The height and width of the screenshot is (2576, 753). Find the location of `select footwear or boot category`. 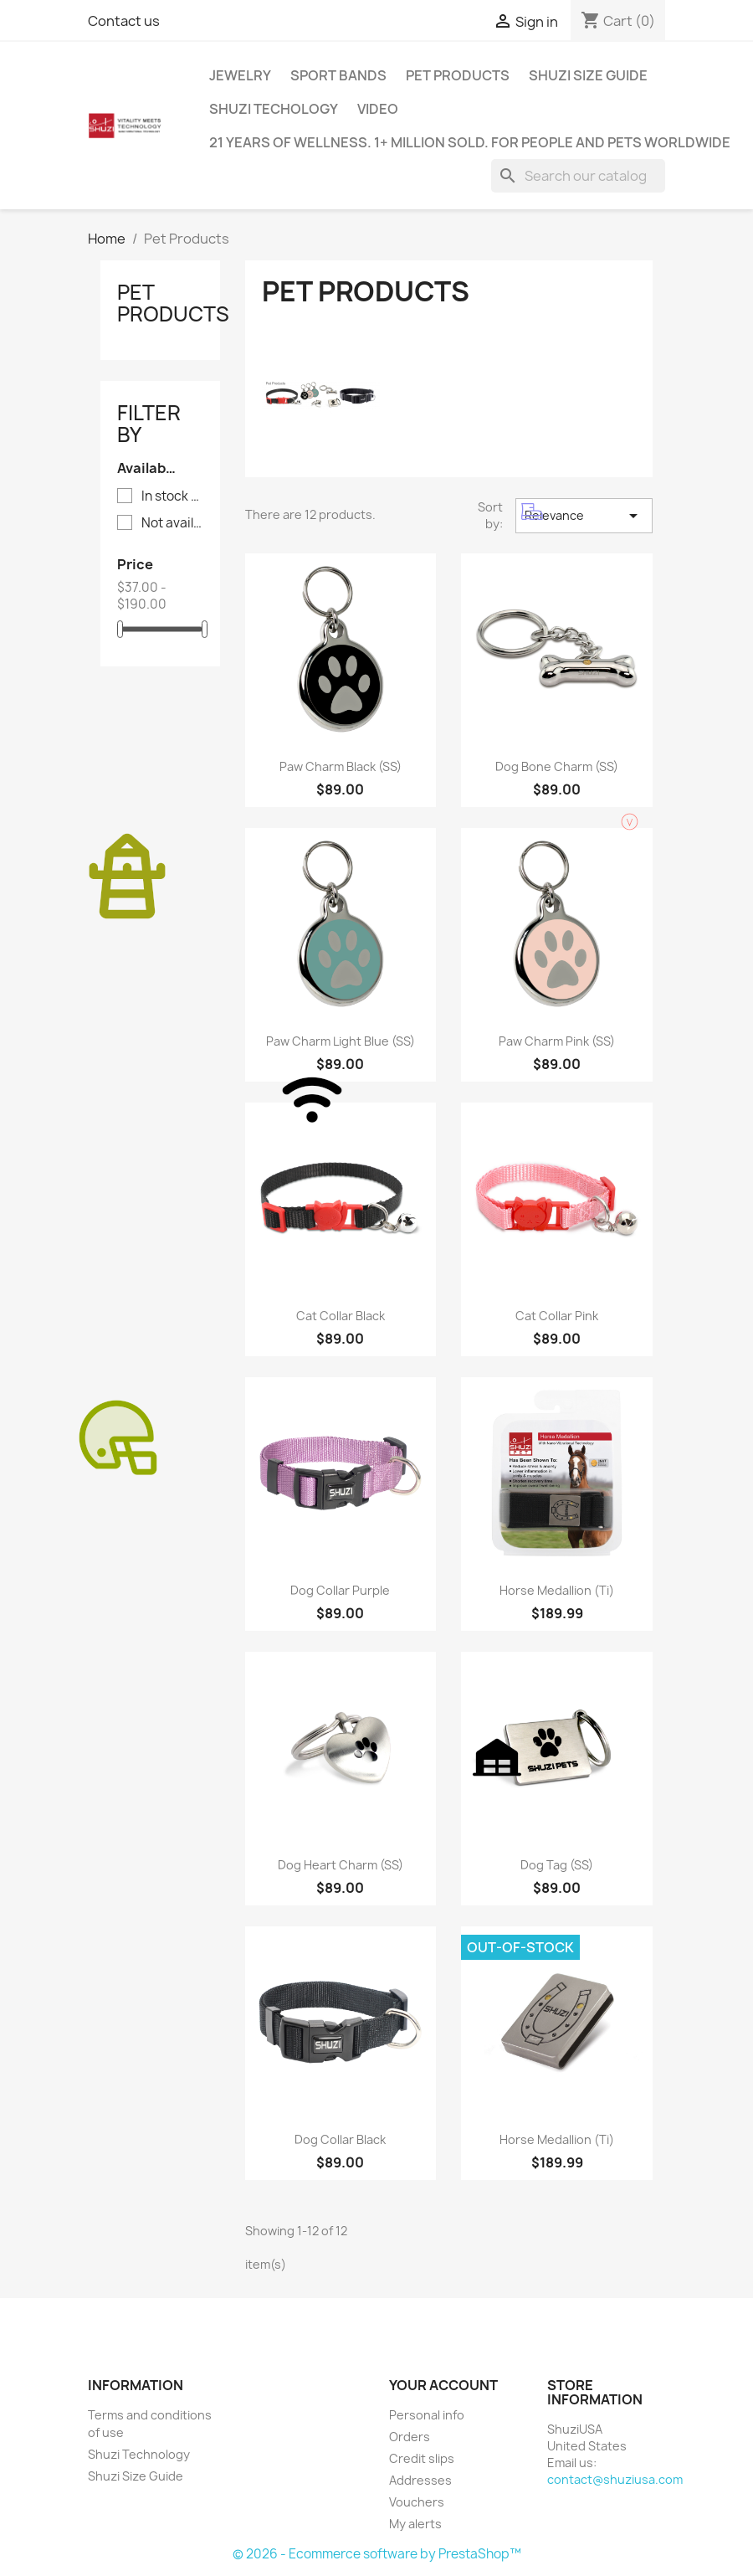

select footwear or boot category is located at coordinates (531, 512).